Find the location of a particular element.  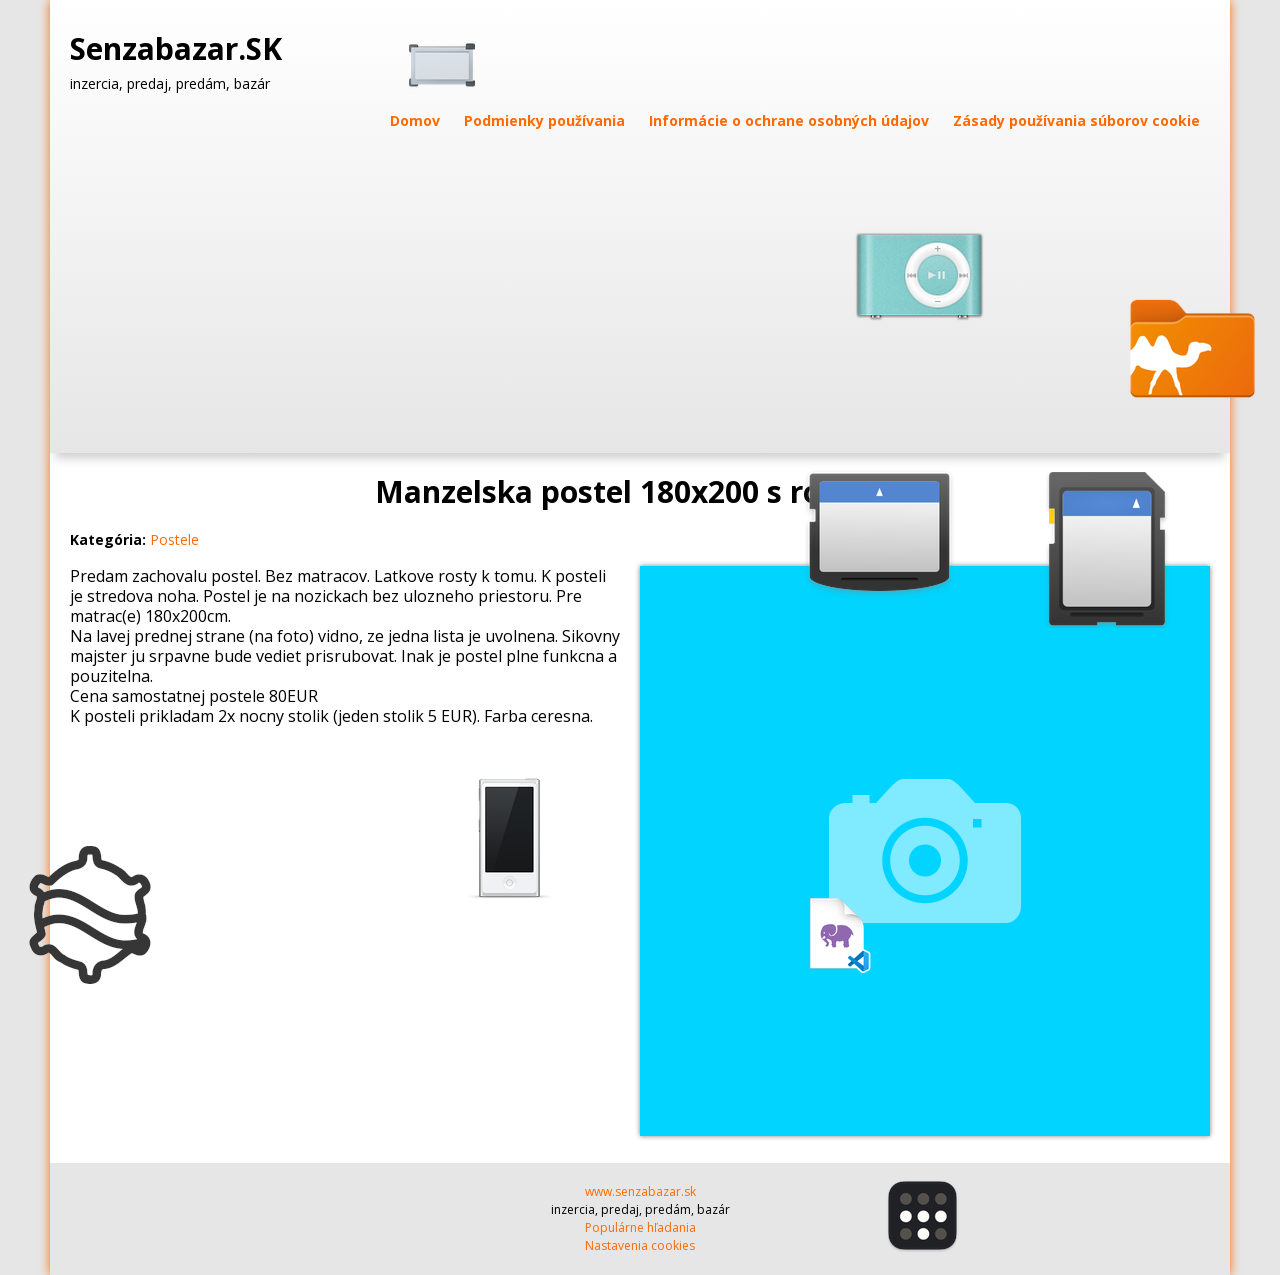

access device settings is located at coordinates (442, 66).